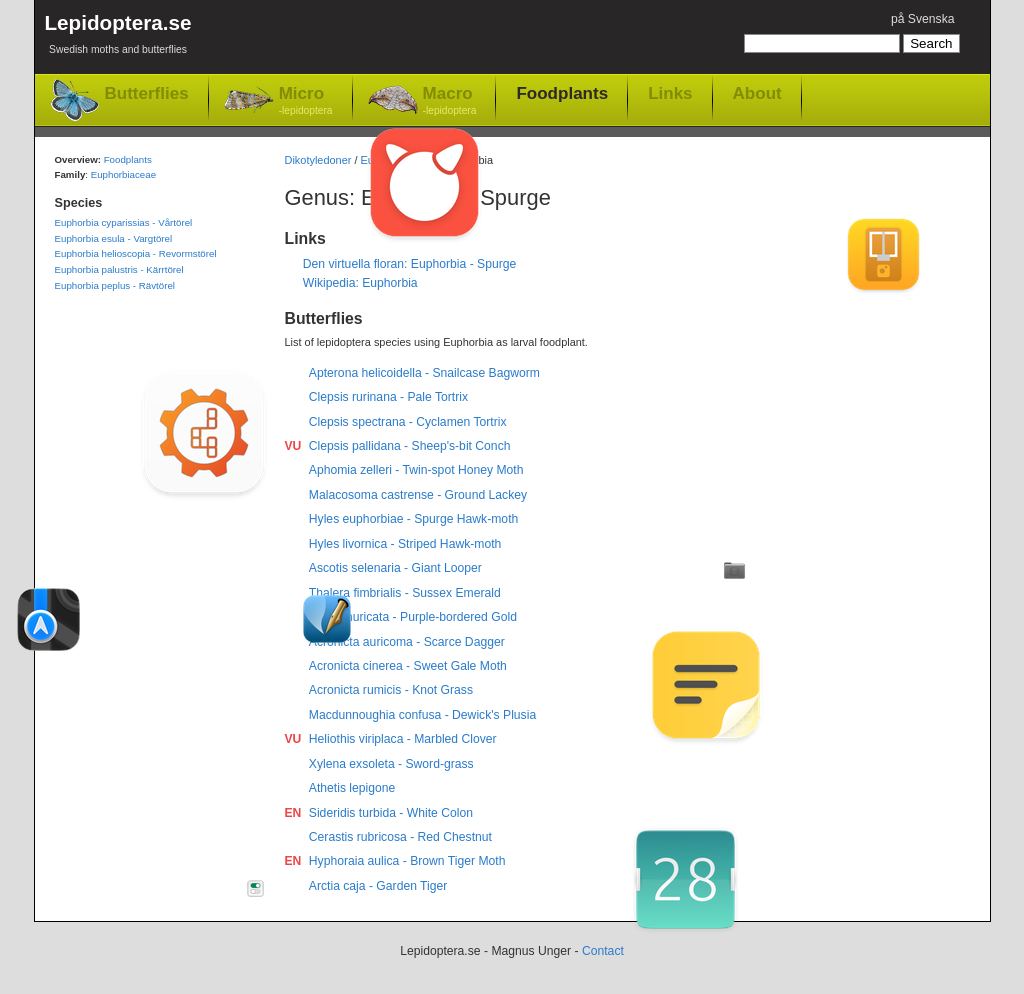  Describe the element at coordinates (327, 619) in the screenshot. I see `open scribus desktop publishing application` at that location.